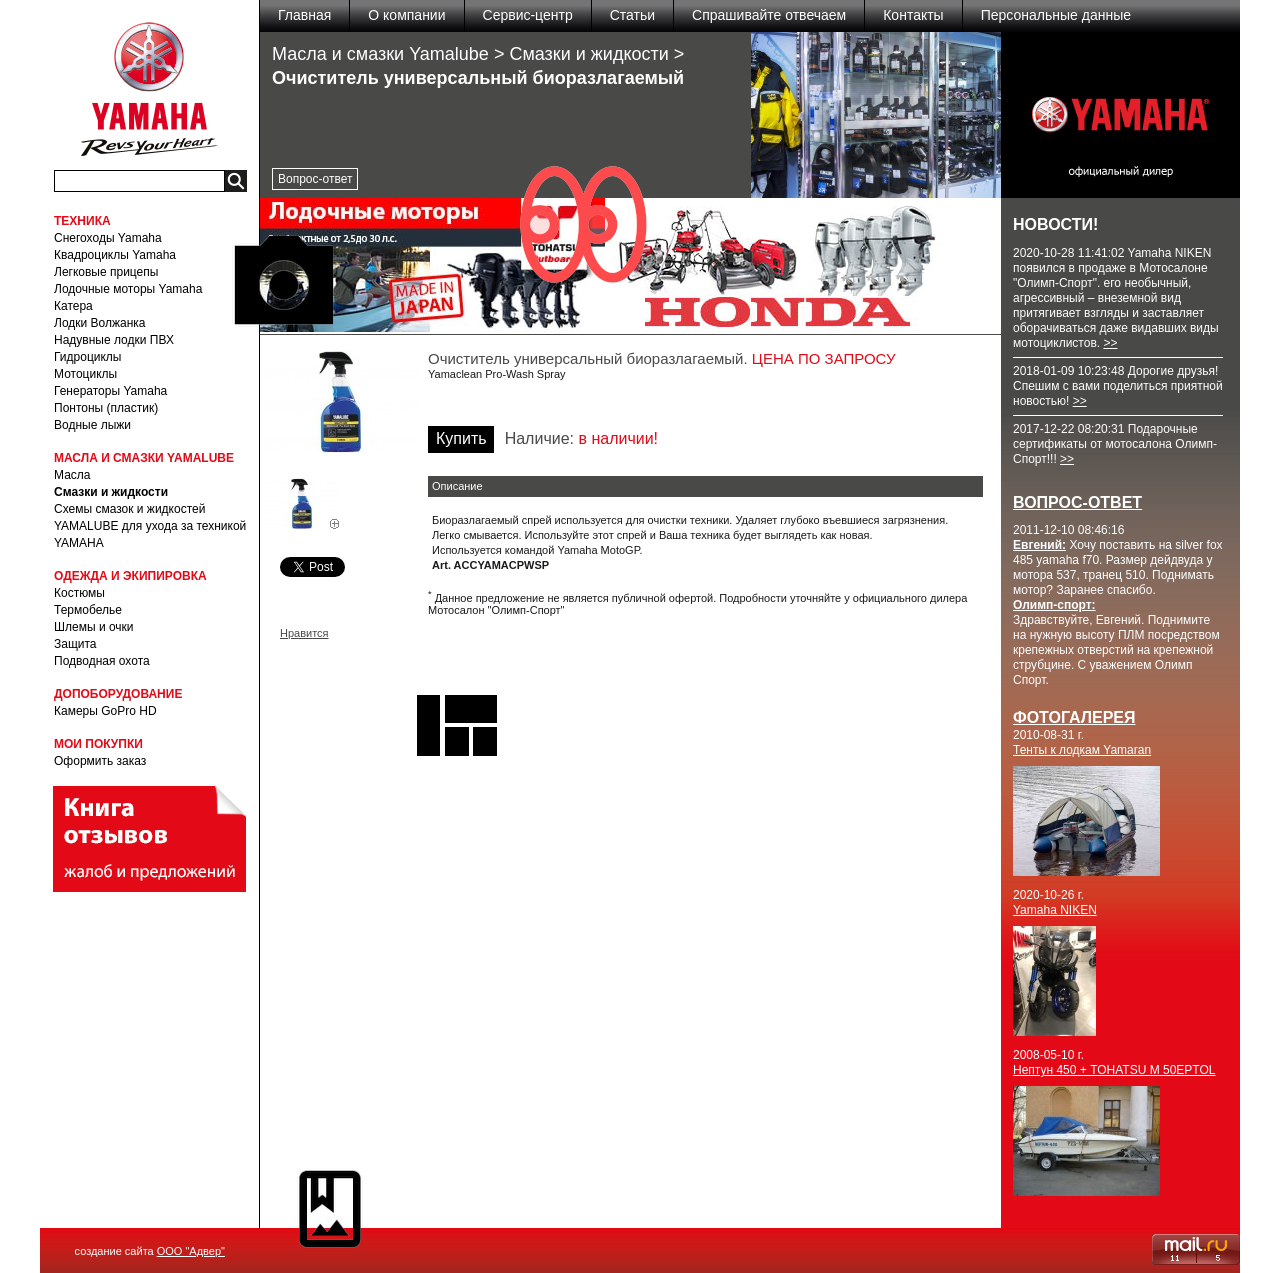  I want to click on view who has seen your content, so click(583, 224).